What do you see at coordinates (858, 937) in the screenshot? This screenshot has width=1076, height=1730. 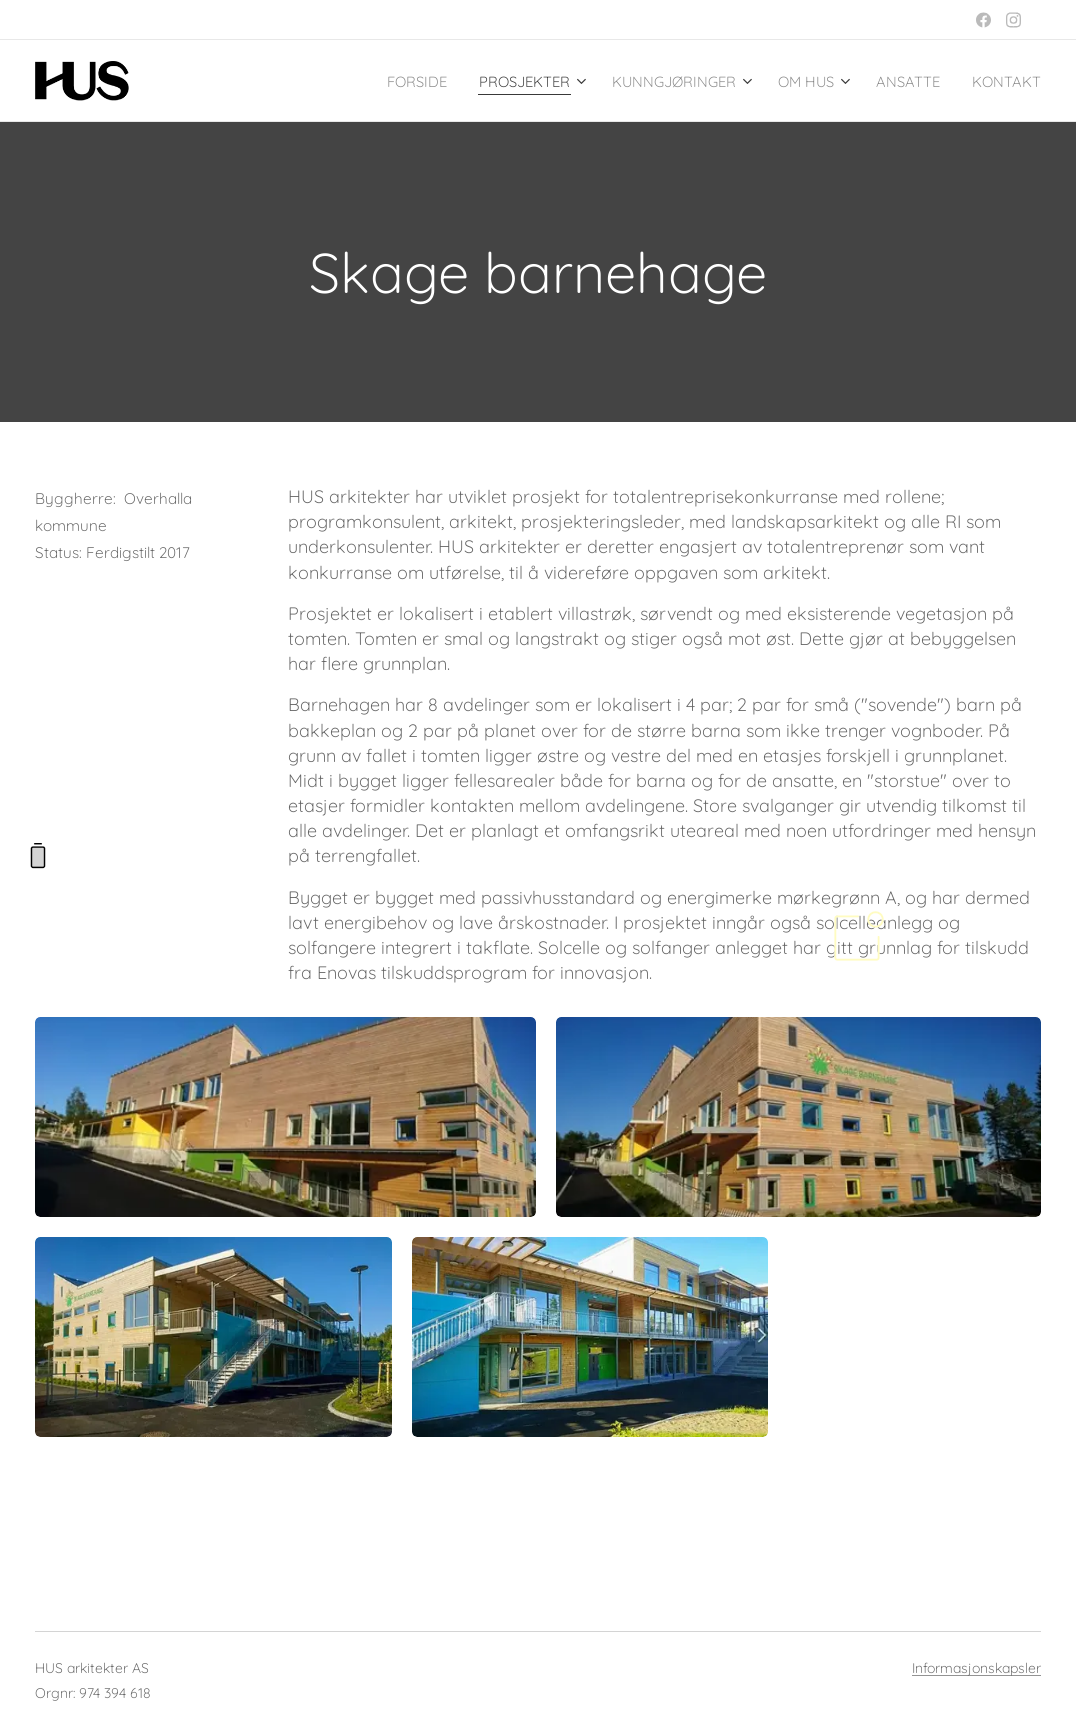 I see `view notifications` at bounding box center [858, 937].